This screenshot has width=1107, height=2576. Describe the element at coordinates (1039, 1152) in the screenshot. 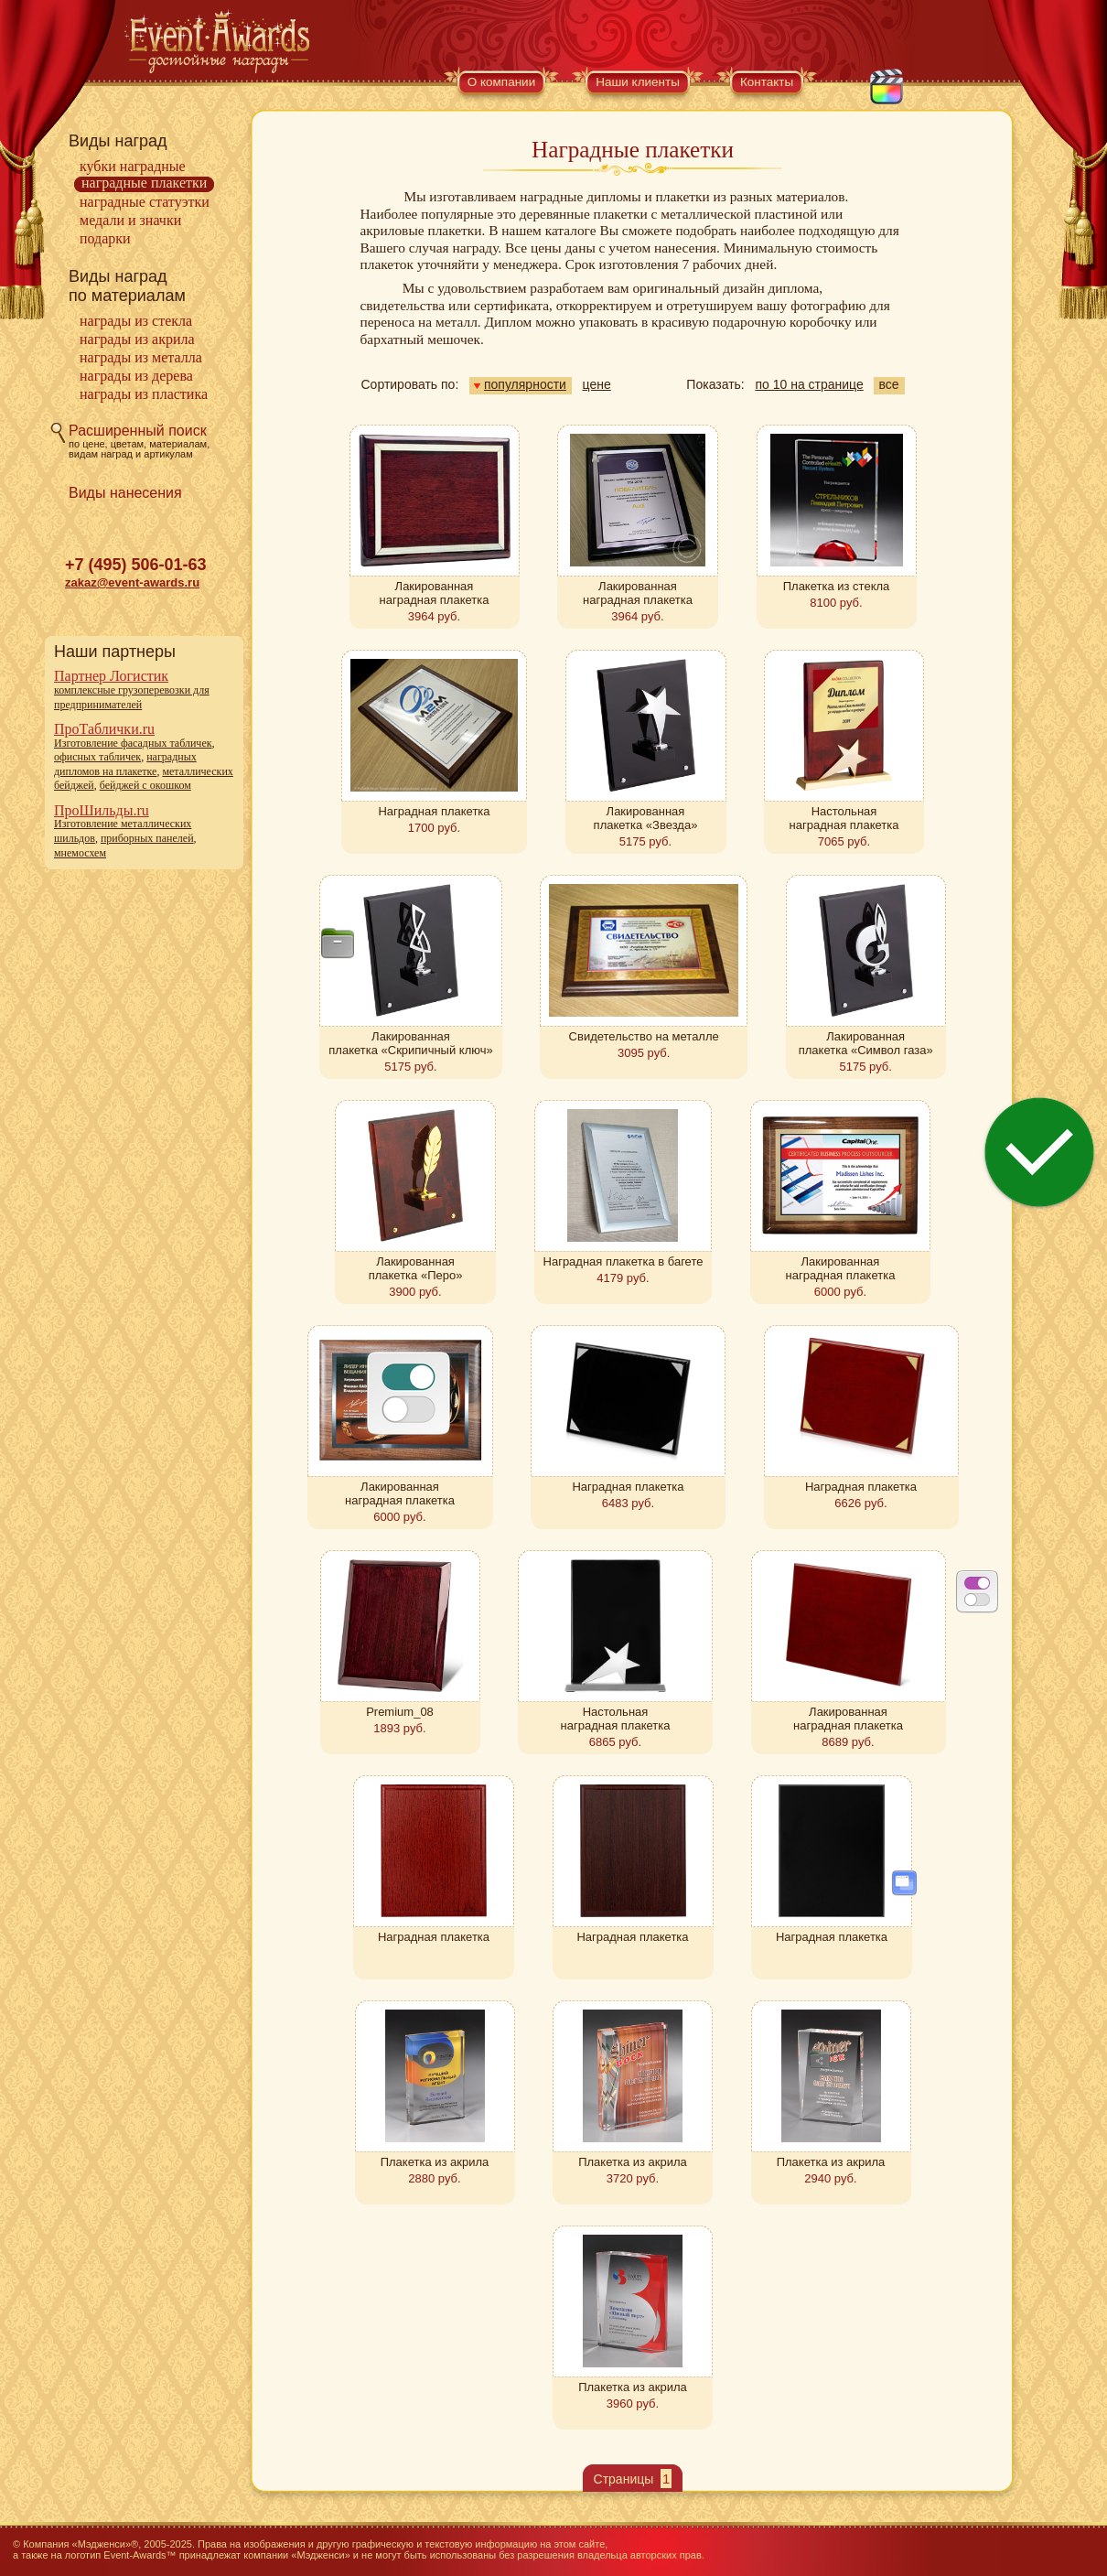

I see `indicates file has been successfully synced` at that location.